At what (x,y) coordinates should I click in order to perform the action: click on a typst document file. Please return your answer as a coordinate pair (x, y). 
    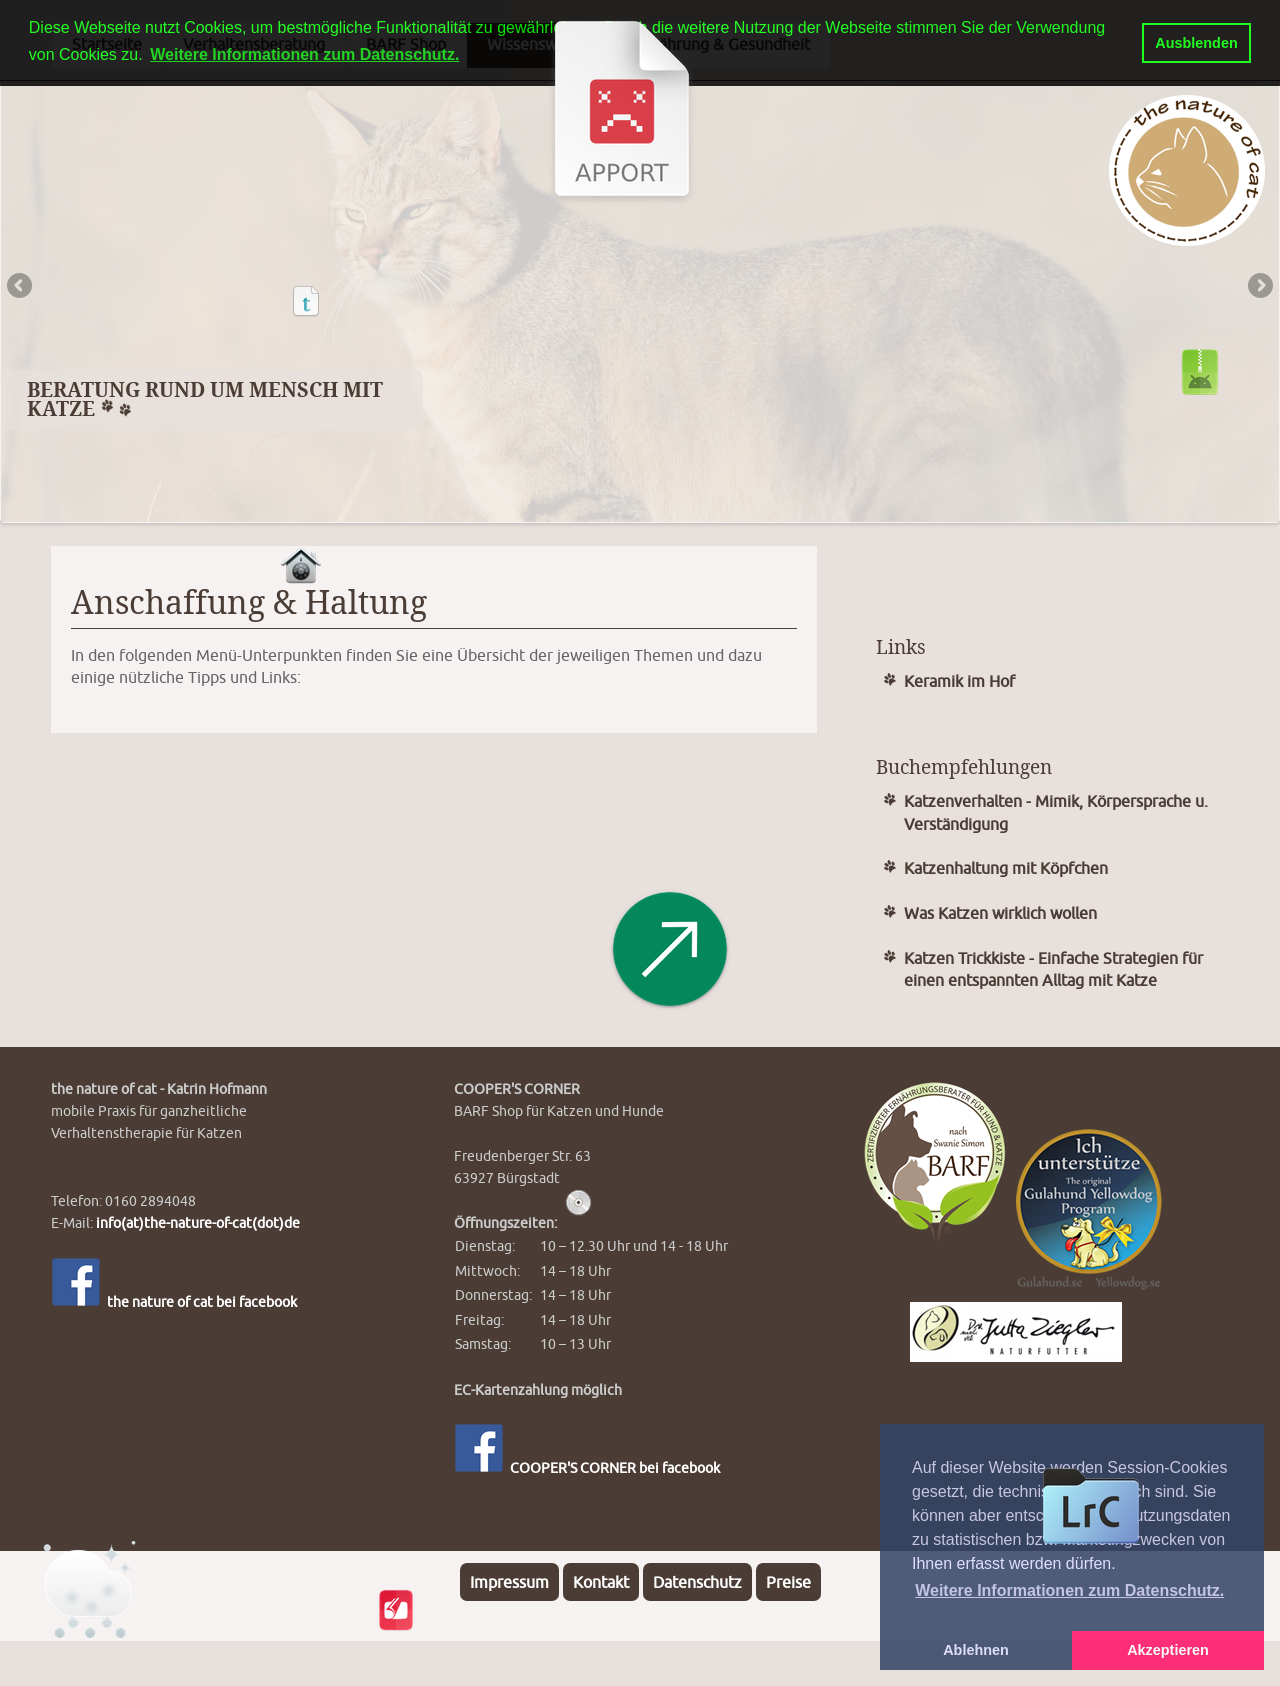
    Looking at the image, I should click on (306, 301).